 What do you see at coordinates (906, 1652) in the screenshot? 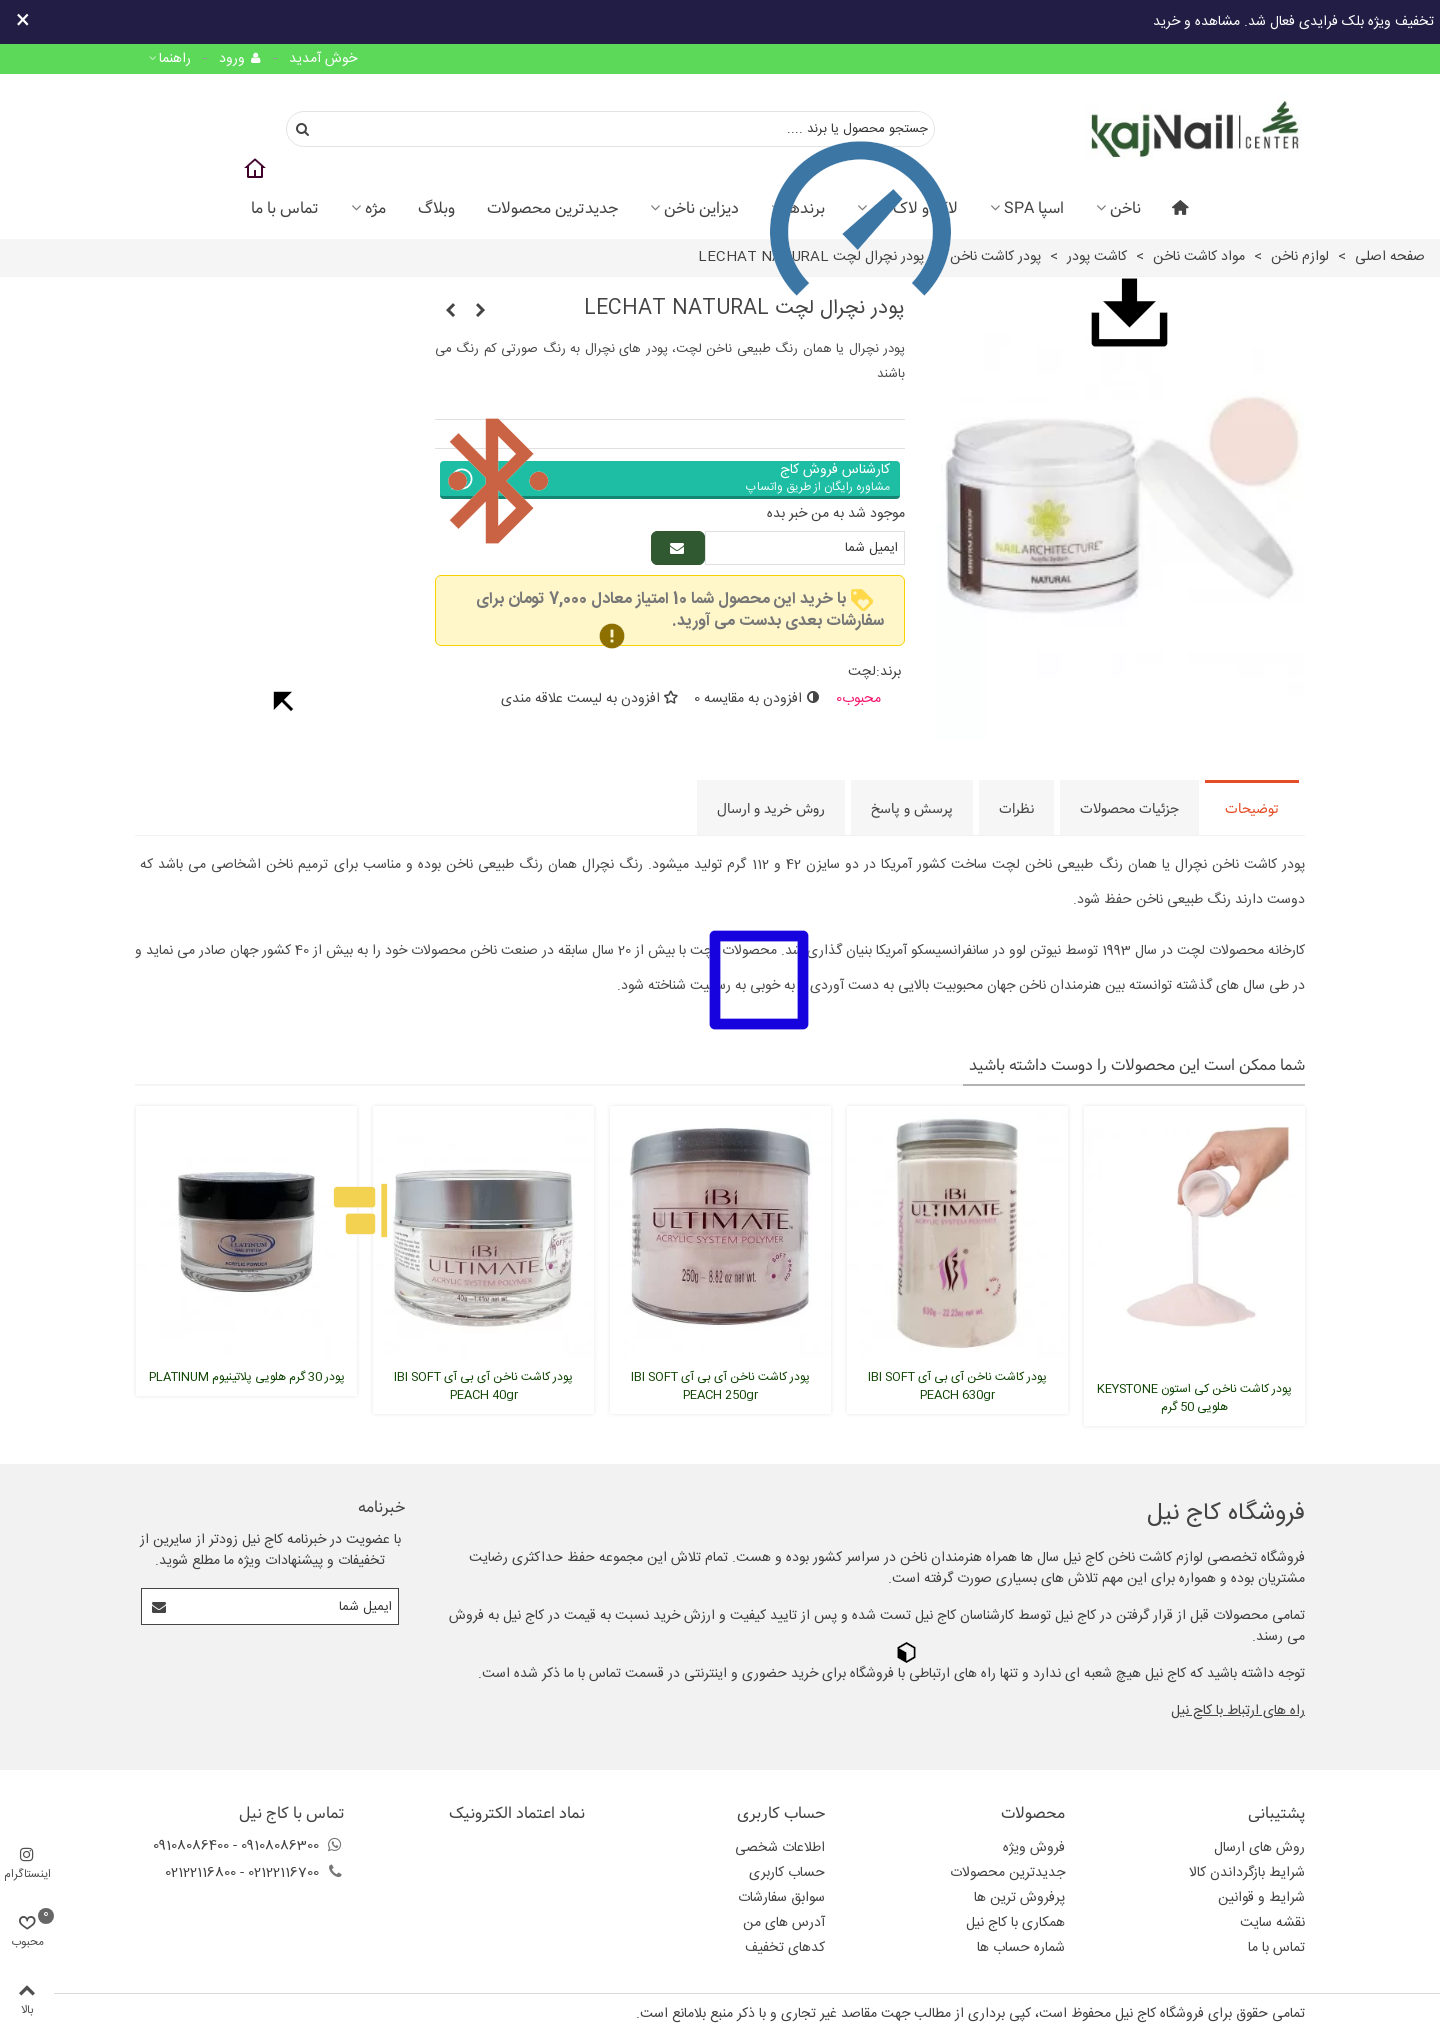
I see `open 3d modeling or design tools` at bounding box center [906, 1652].